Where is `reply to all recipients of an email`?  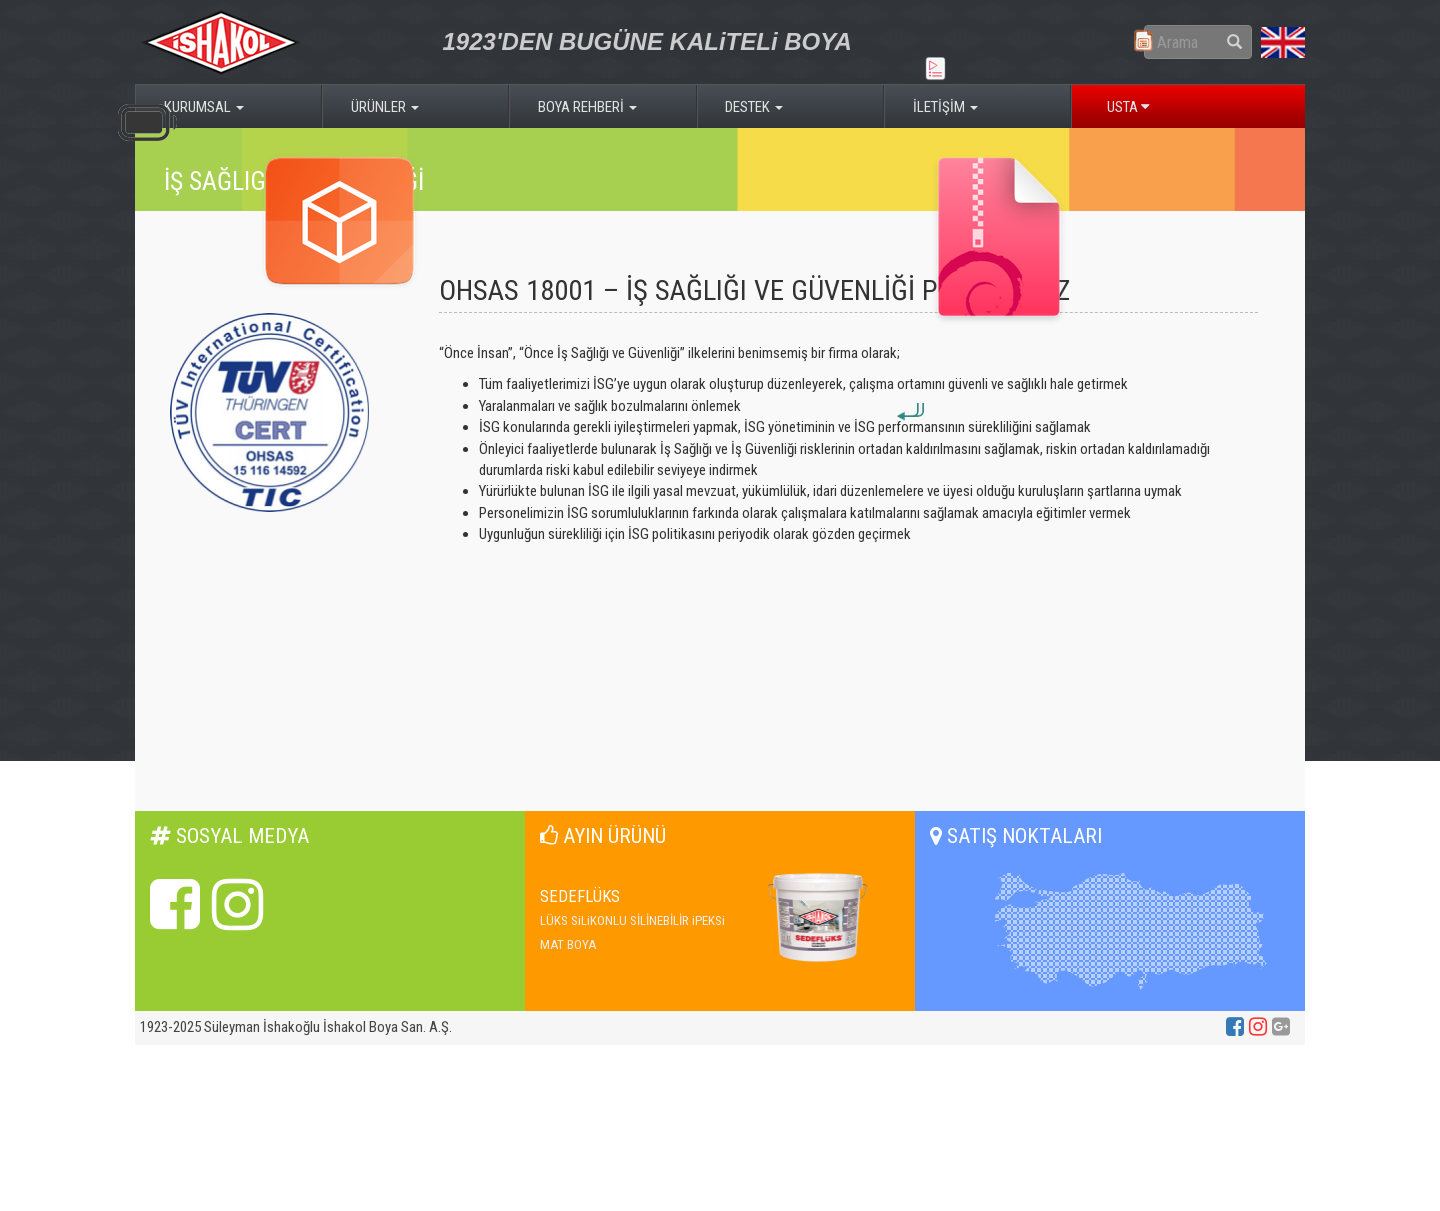
reply to all recipients of an email is located at coordinates (910, 410).